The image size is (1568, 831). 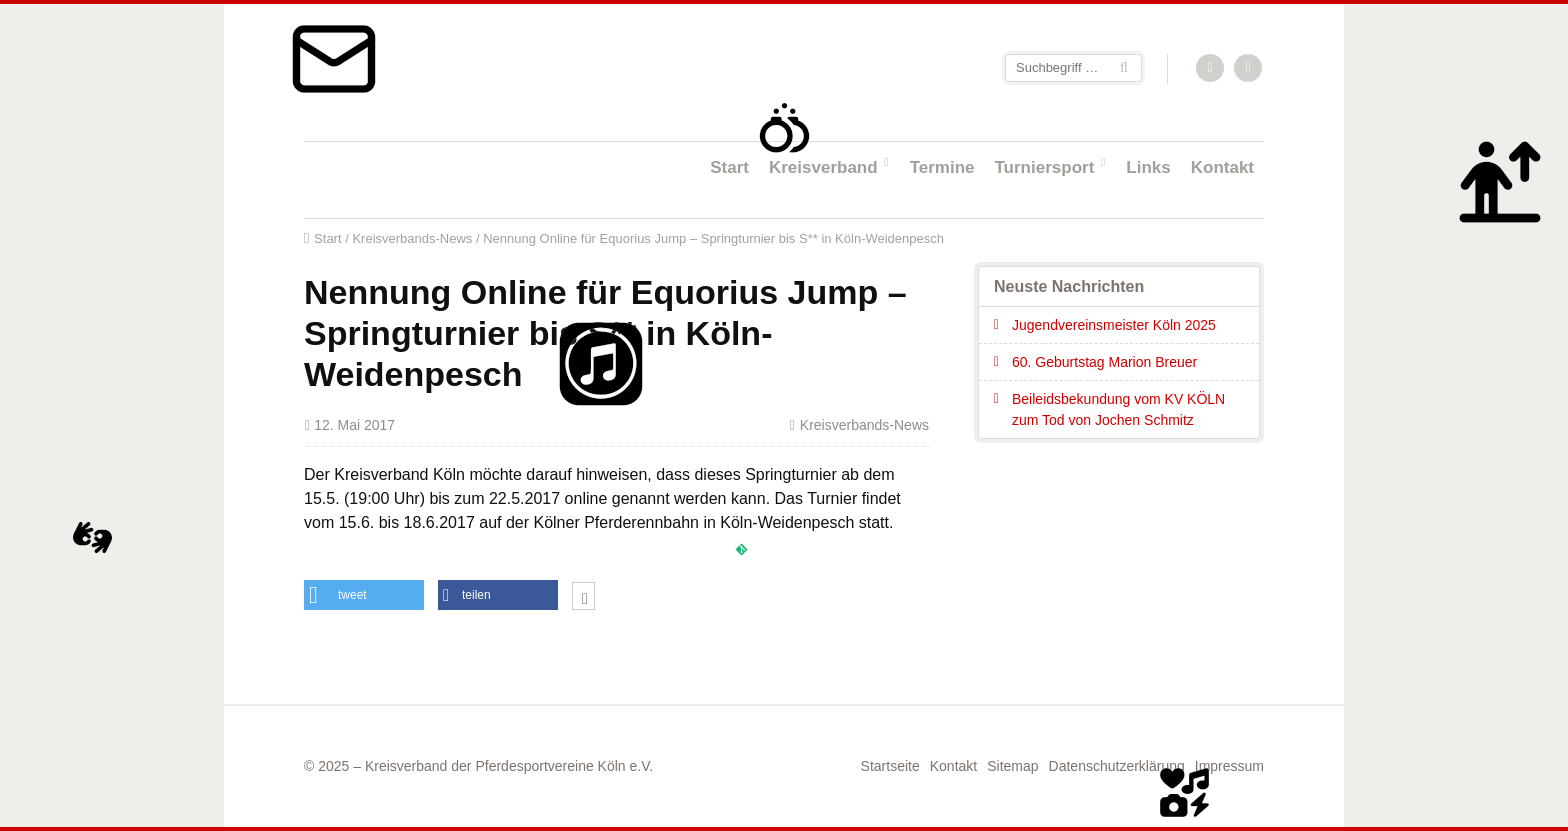 I want to click on enable ASL interpretation services, so click(x=92, y=537).